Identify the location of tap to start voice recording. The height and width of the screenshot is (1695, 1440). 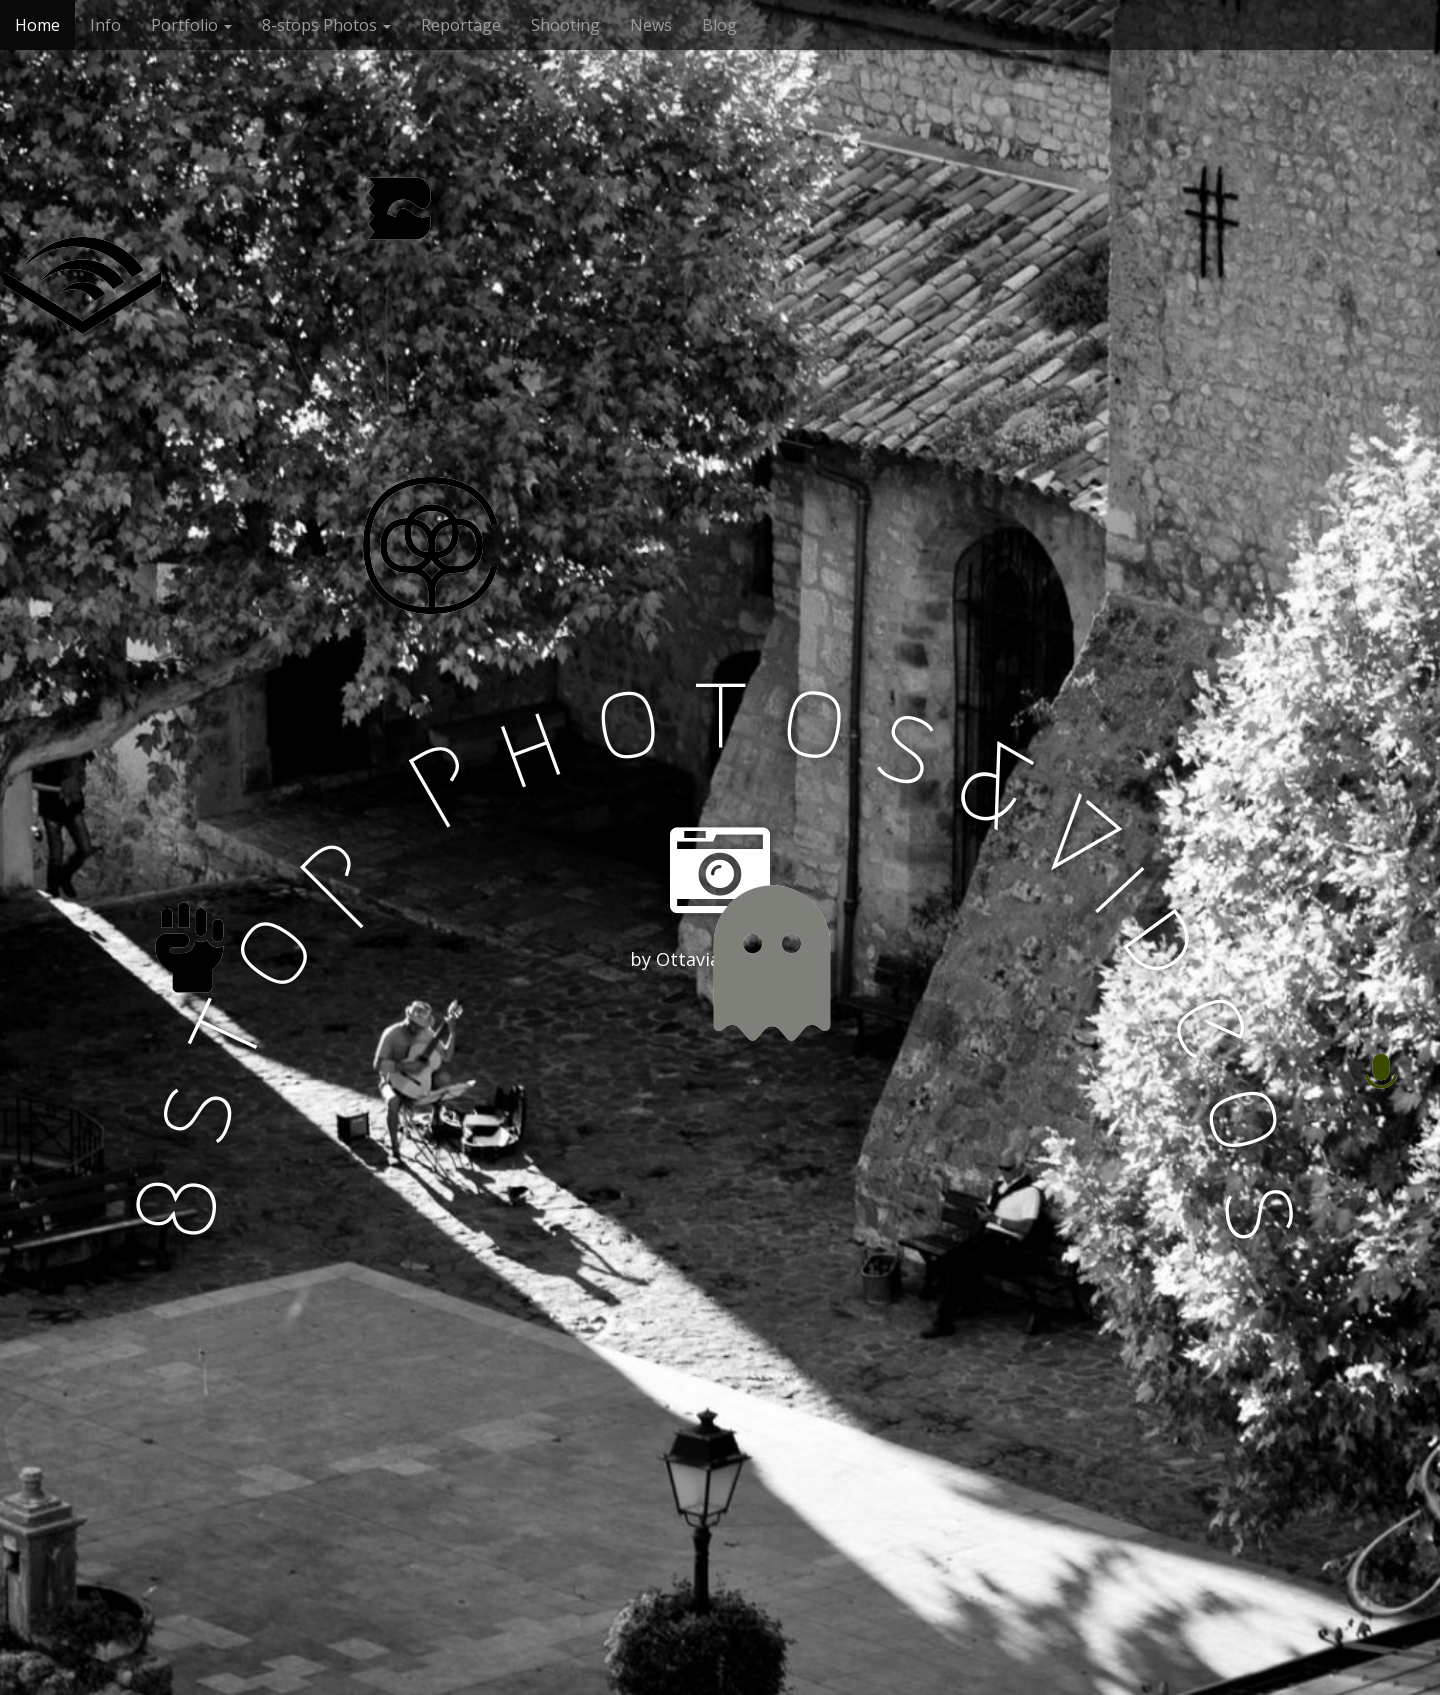
(1381, 1072).